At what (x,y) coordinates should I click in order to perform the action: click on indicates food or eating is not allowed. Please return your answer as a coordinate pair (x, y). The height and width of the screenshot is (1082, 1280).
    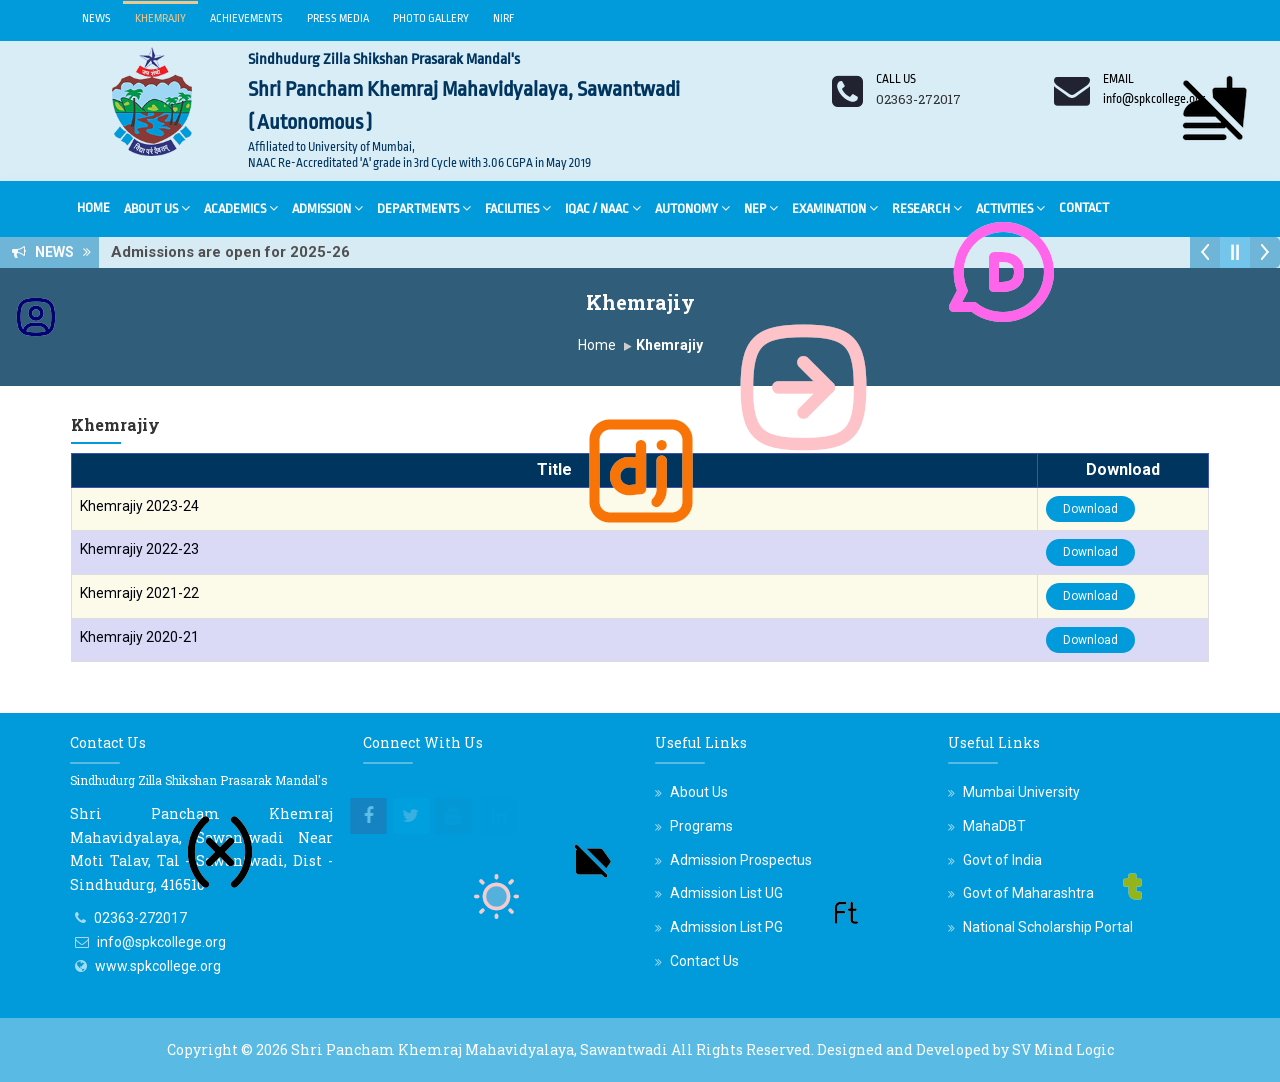
    Looking at the image, I should click on (1215, 108).